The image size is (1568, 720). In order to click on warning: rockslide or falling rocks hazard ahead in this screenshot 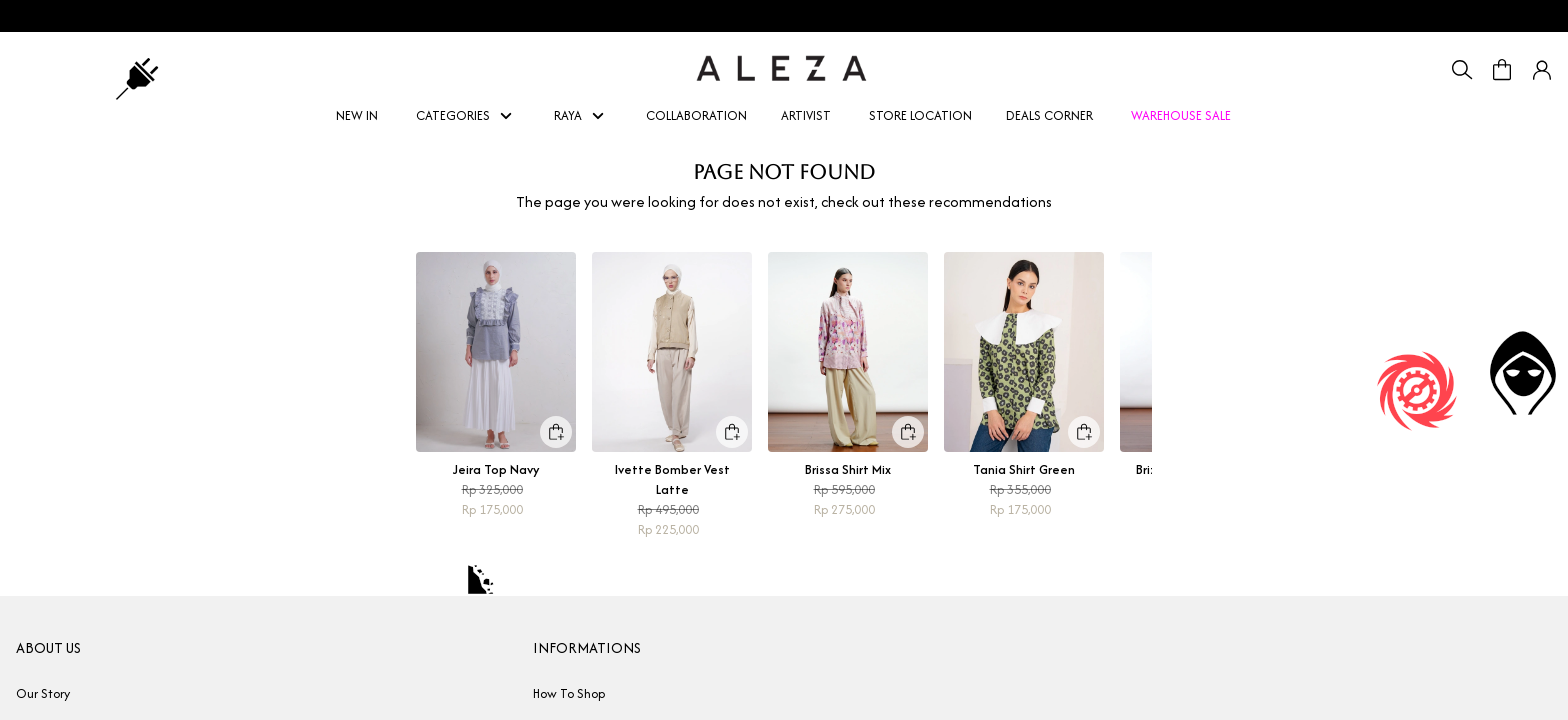, I will do `click(483, 579)`.